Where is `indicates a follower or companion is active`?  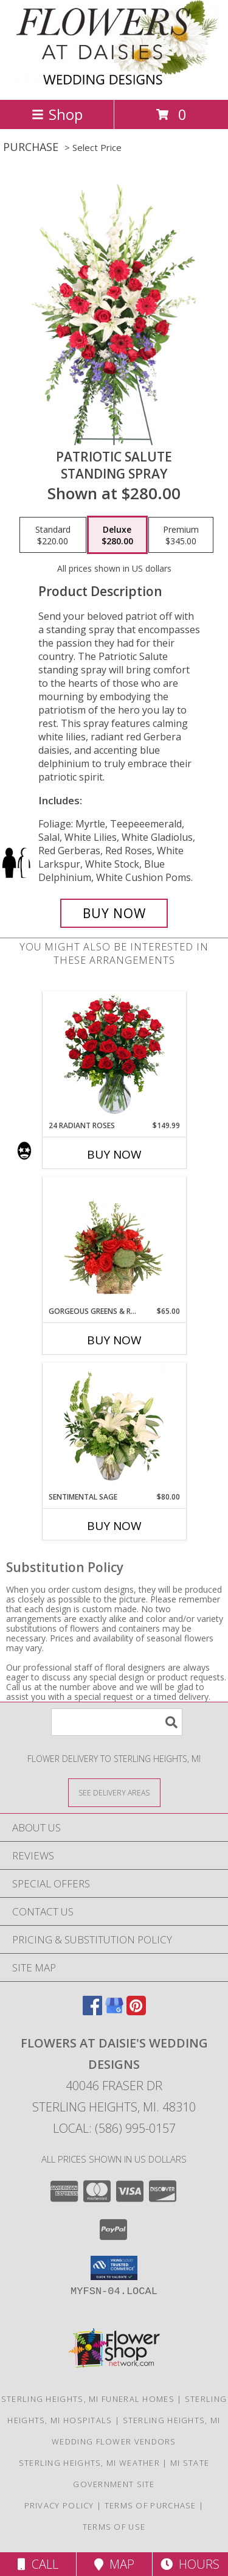
indicates a follower or companion is active is located at coordinates (17, 863).